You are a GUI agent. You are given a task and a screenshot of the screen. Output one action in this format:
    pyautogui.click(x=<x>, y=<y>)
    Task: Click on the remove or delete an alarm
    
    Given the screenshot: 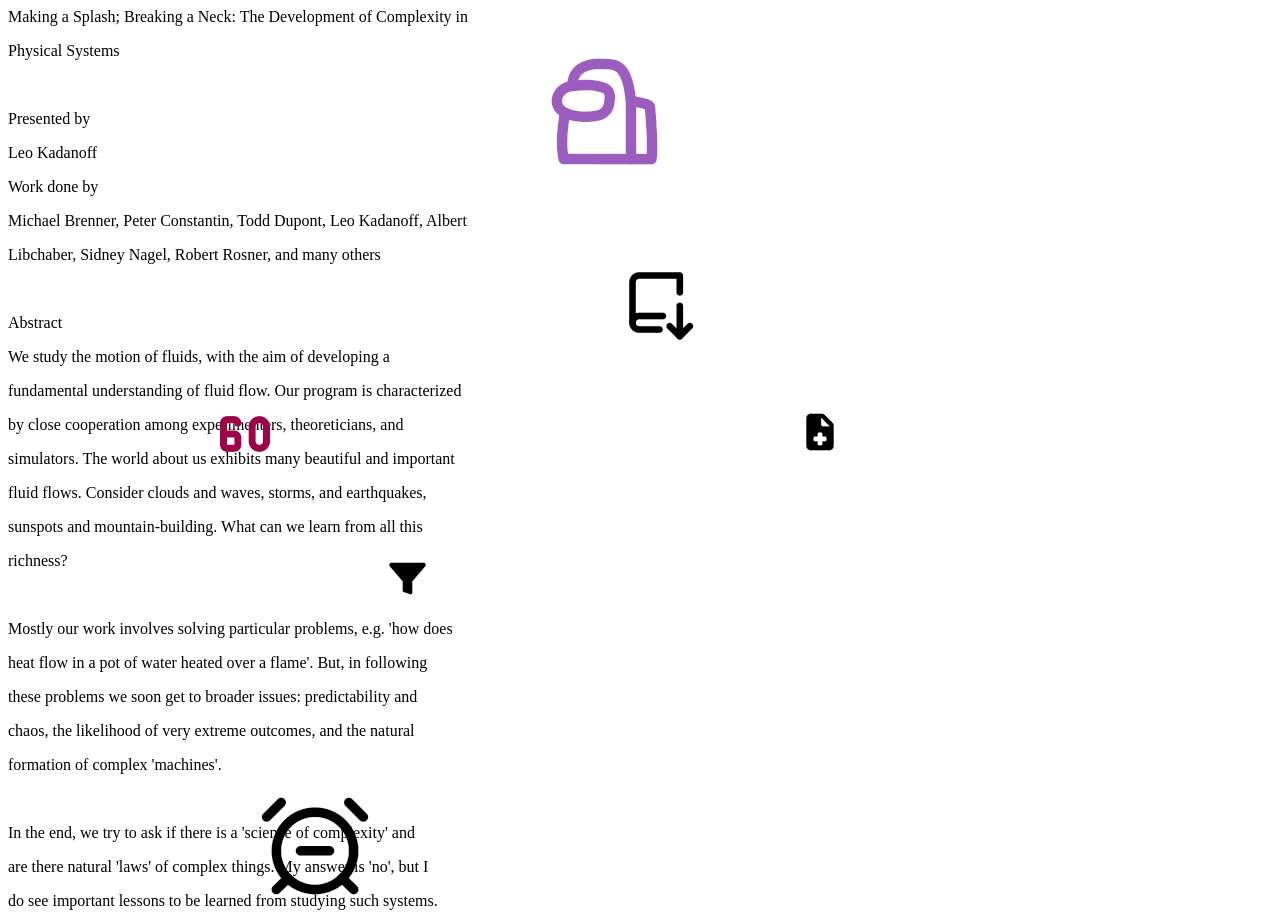 What is the action you would take?
    pyautogui.click(x=315, y=846)
    